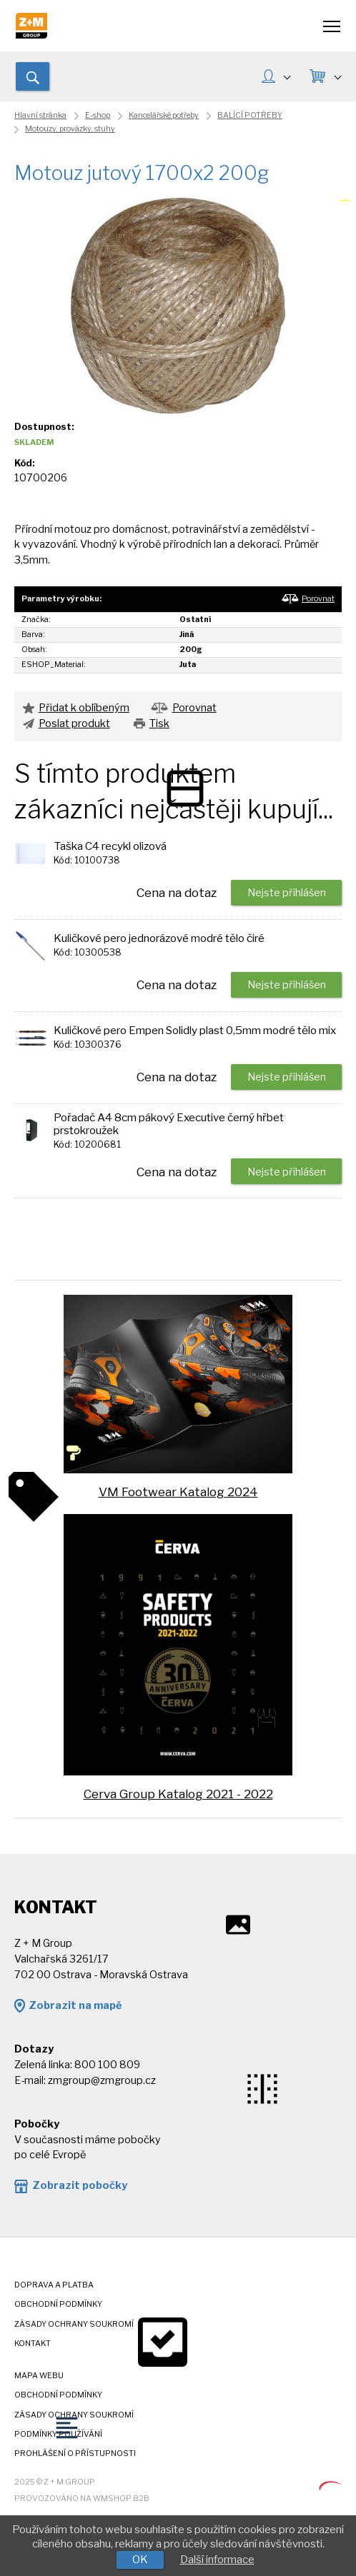 The width and height of the screenshot is (356, 2576). Describe the element at coordinates (267, 1718) in the screenshot. I see `open the store or shop` at that location.